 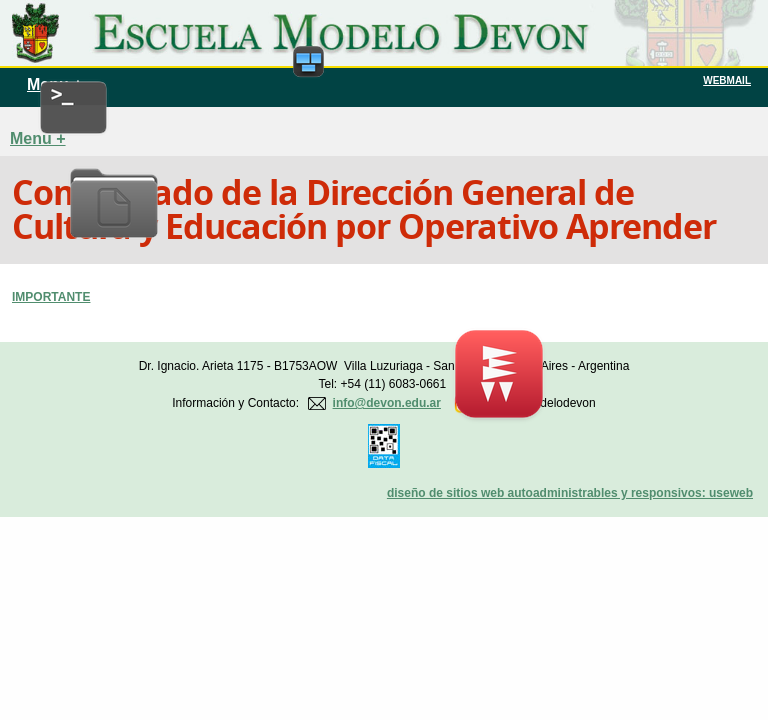 I want to click on open your documents folder, so click(x=114, y=203).